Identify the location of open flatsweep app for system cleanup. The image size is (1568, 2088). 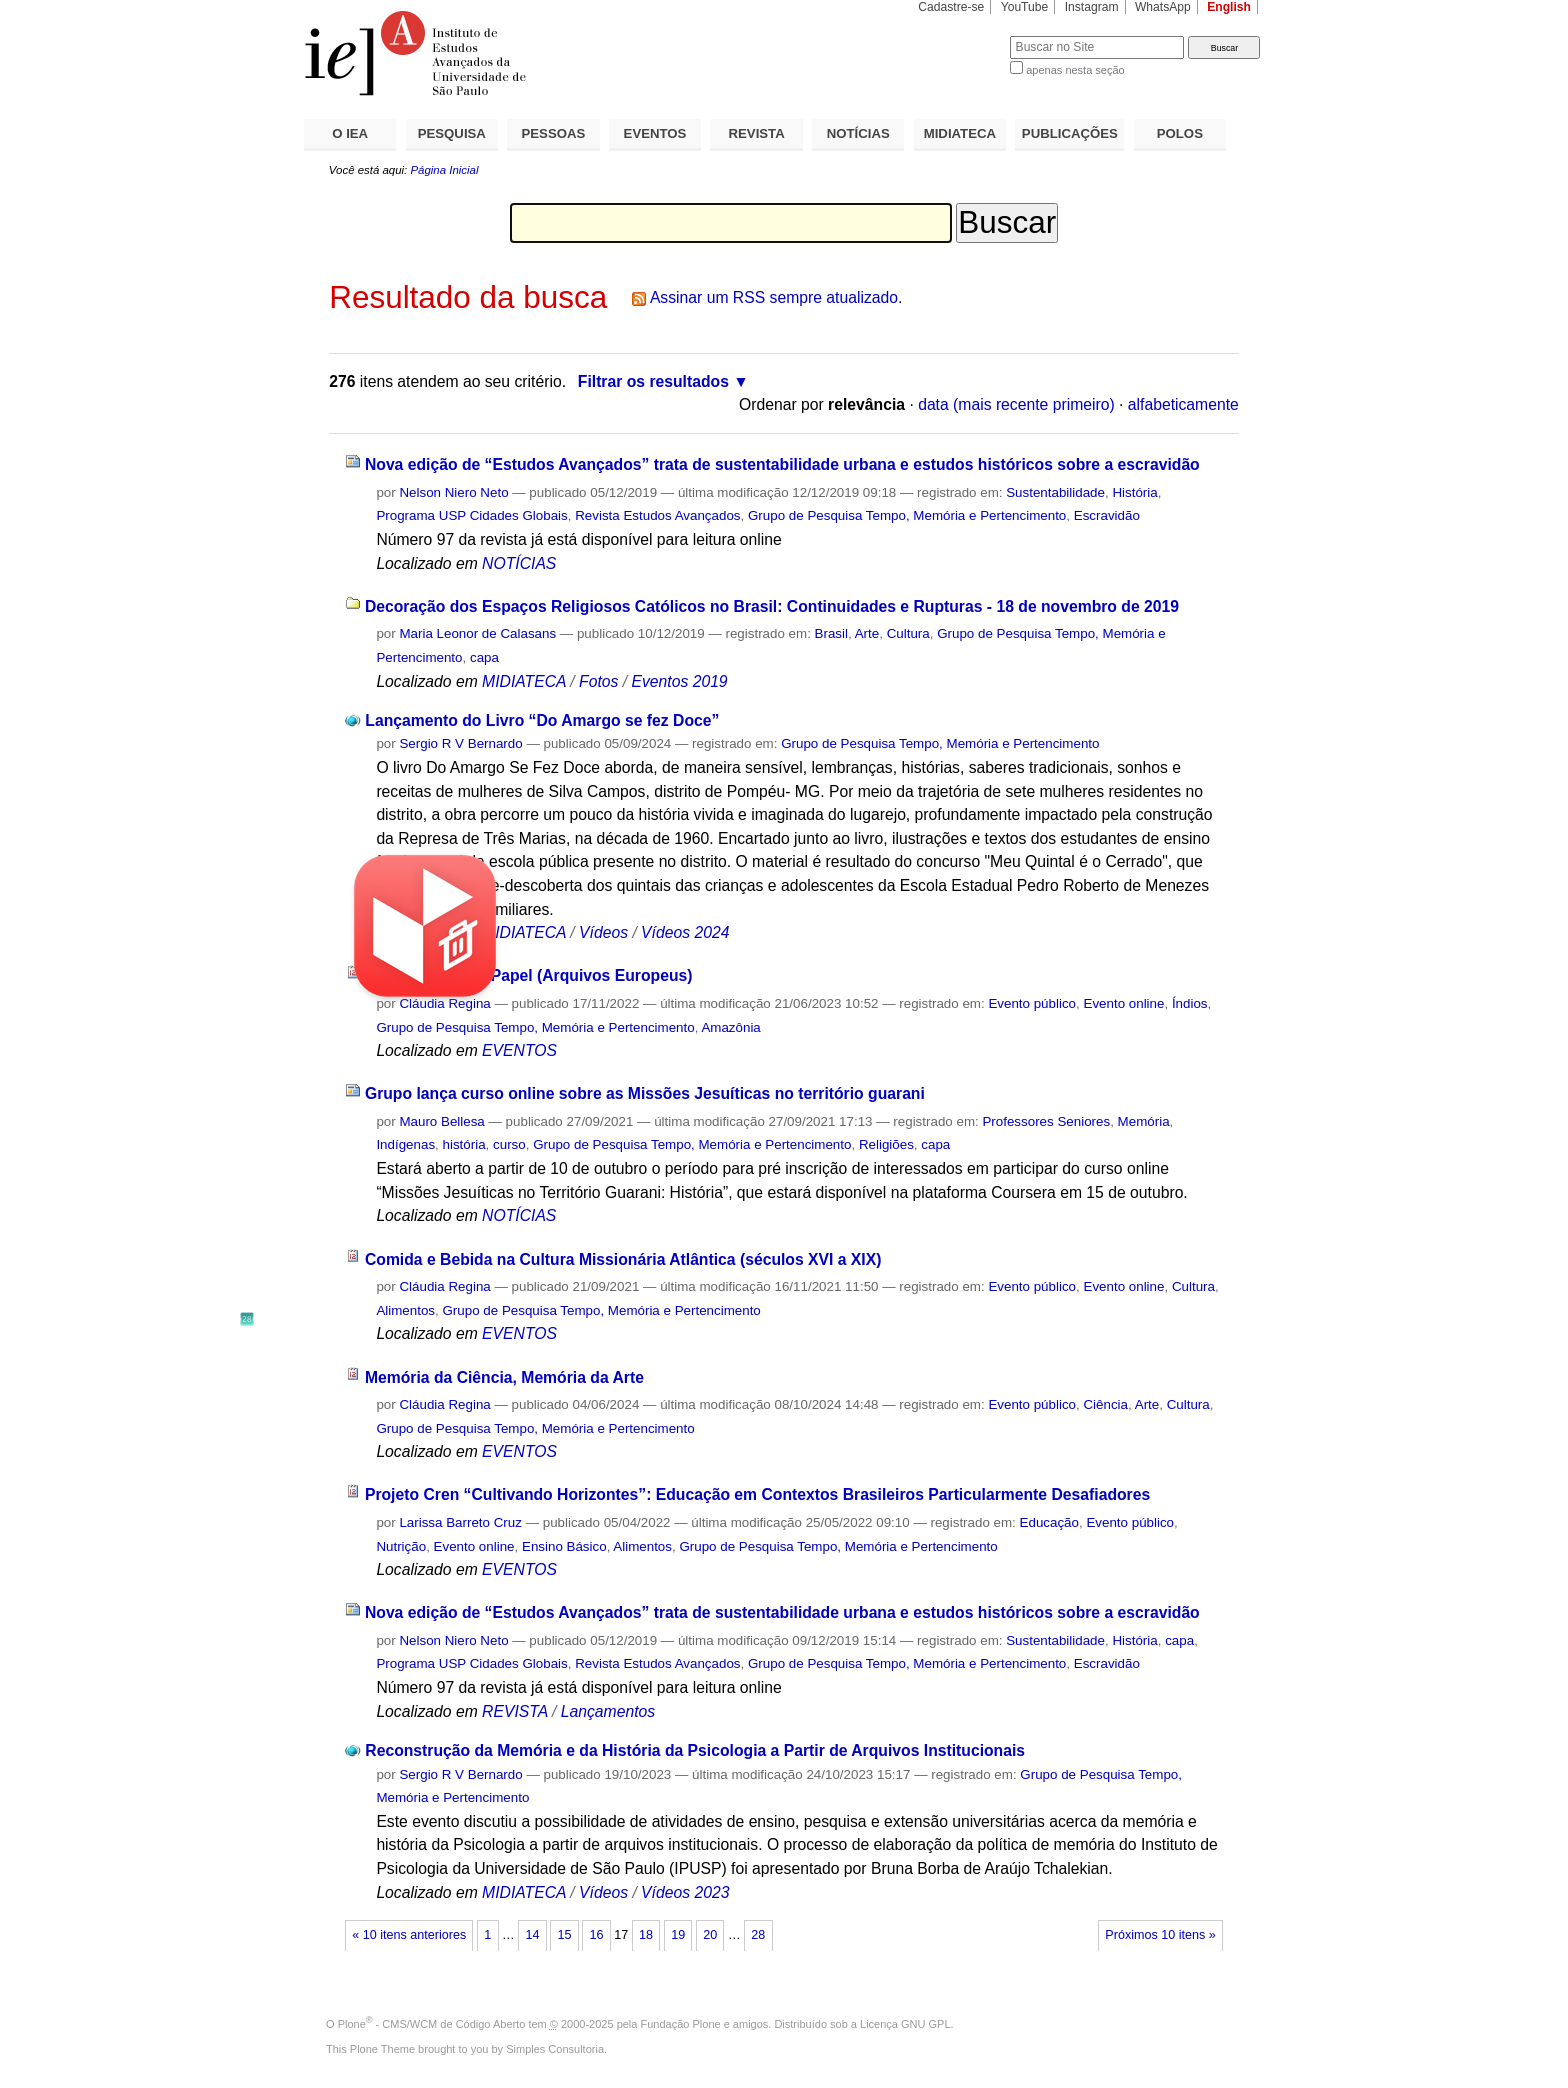
(425, 926).